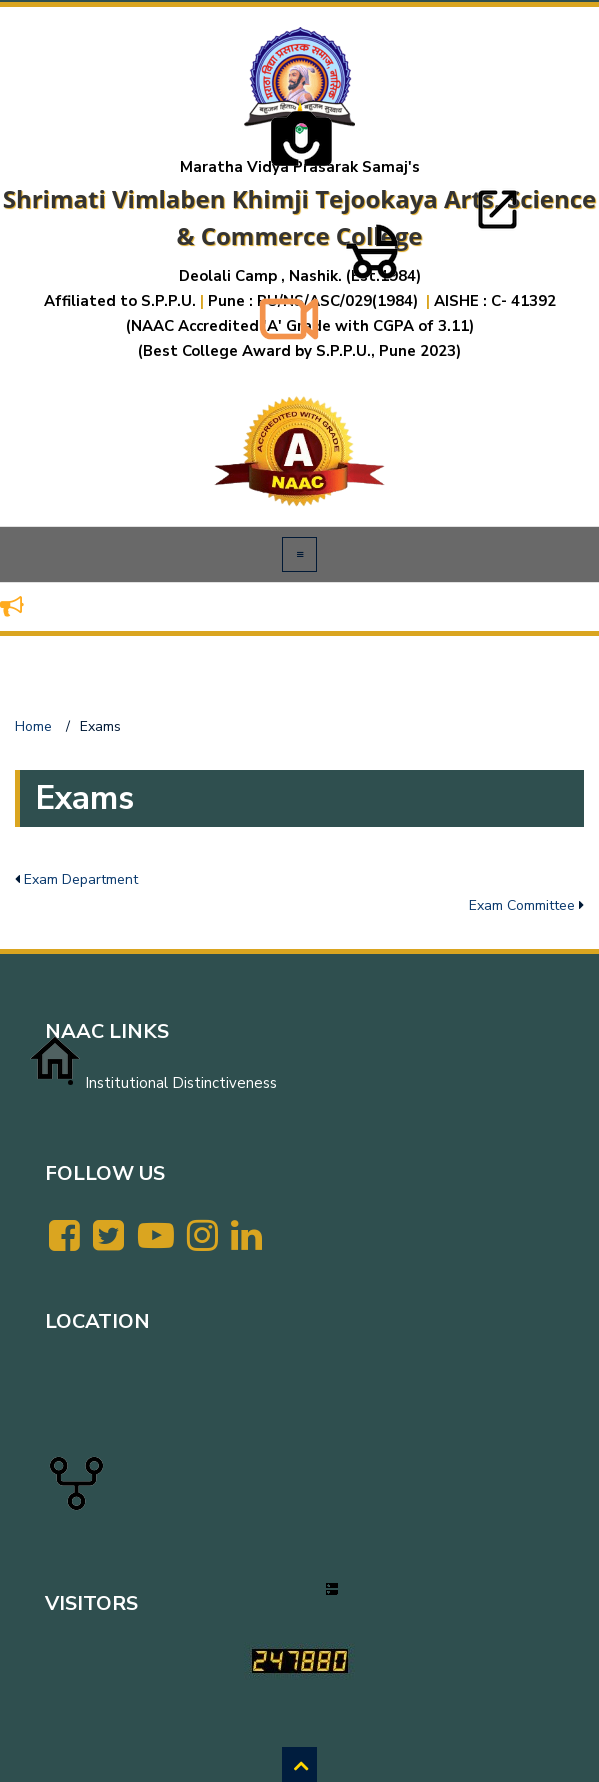 The width and height of the screenshot is (599, 1782). What do you see at coordinates (289, 319) in the screenshot?
I see `start or join a Zoom meeting` at bounding box center [289, 319].